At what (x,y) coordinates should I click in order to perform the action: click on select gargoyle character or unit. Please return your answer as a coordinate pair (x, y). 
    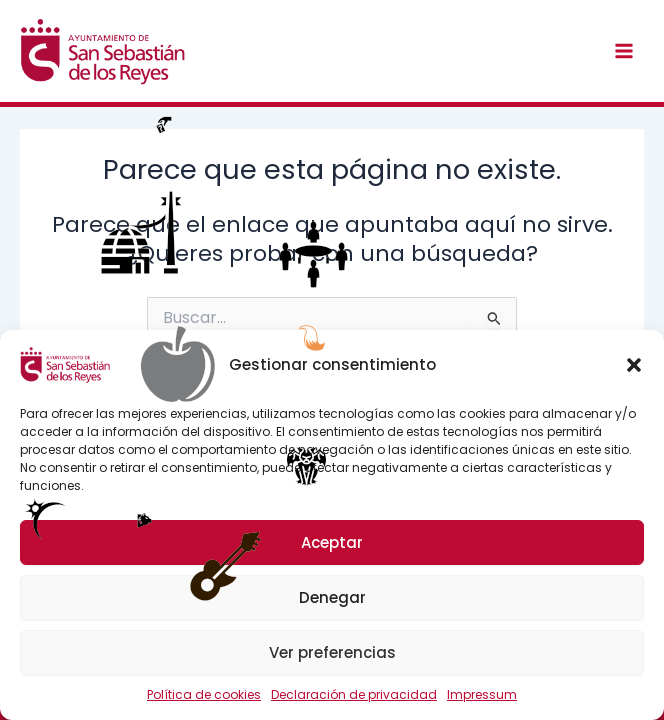
    Looking at the image, I should click on (306, 466).